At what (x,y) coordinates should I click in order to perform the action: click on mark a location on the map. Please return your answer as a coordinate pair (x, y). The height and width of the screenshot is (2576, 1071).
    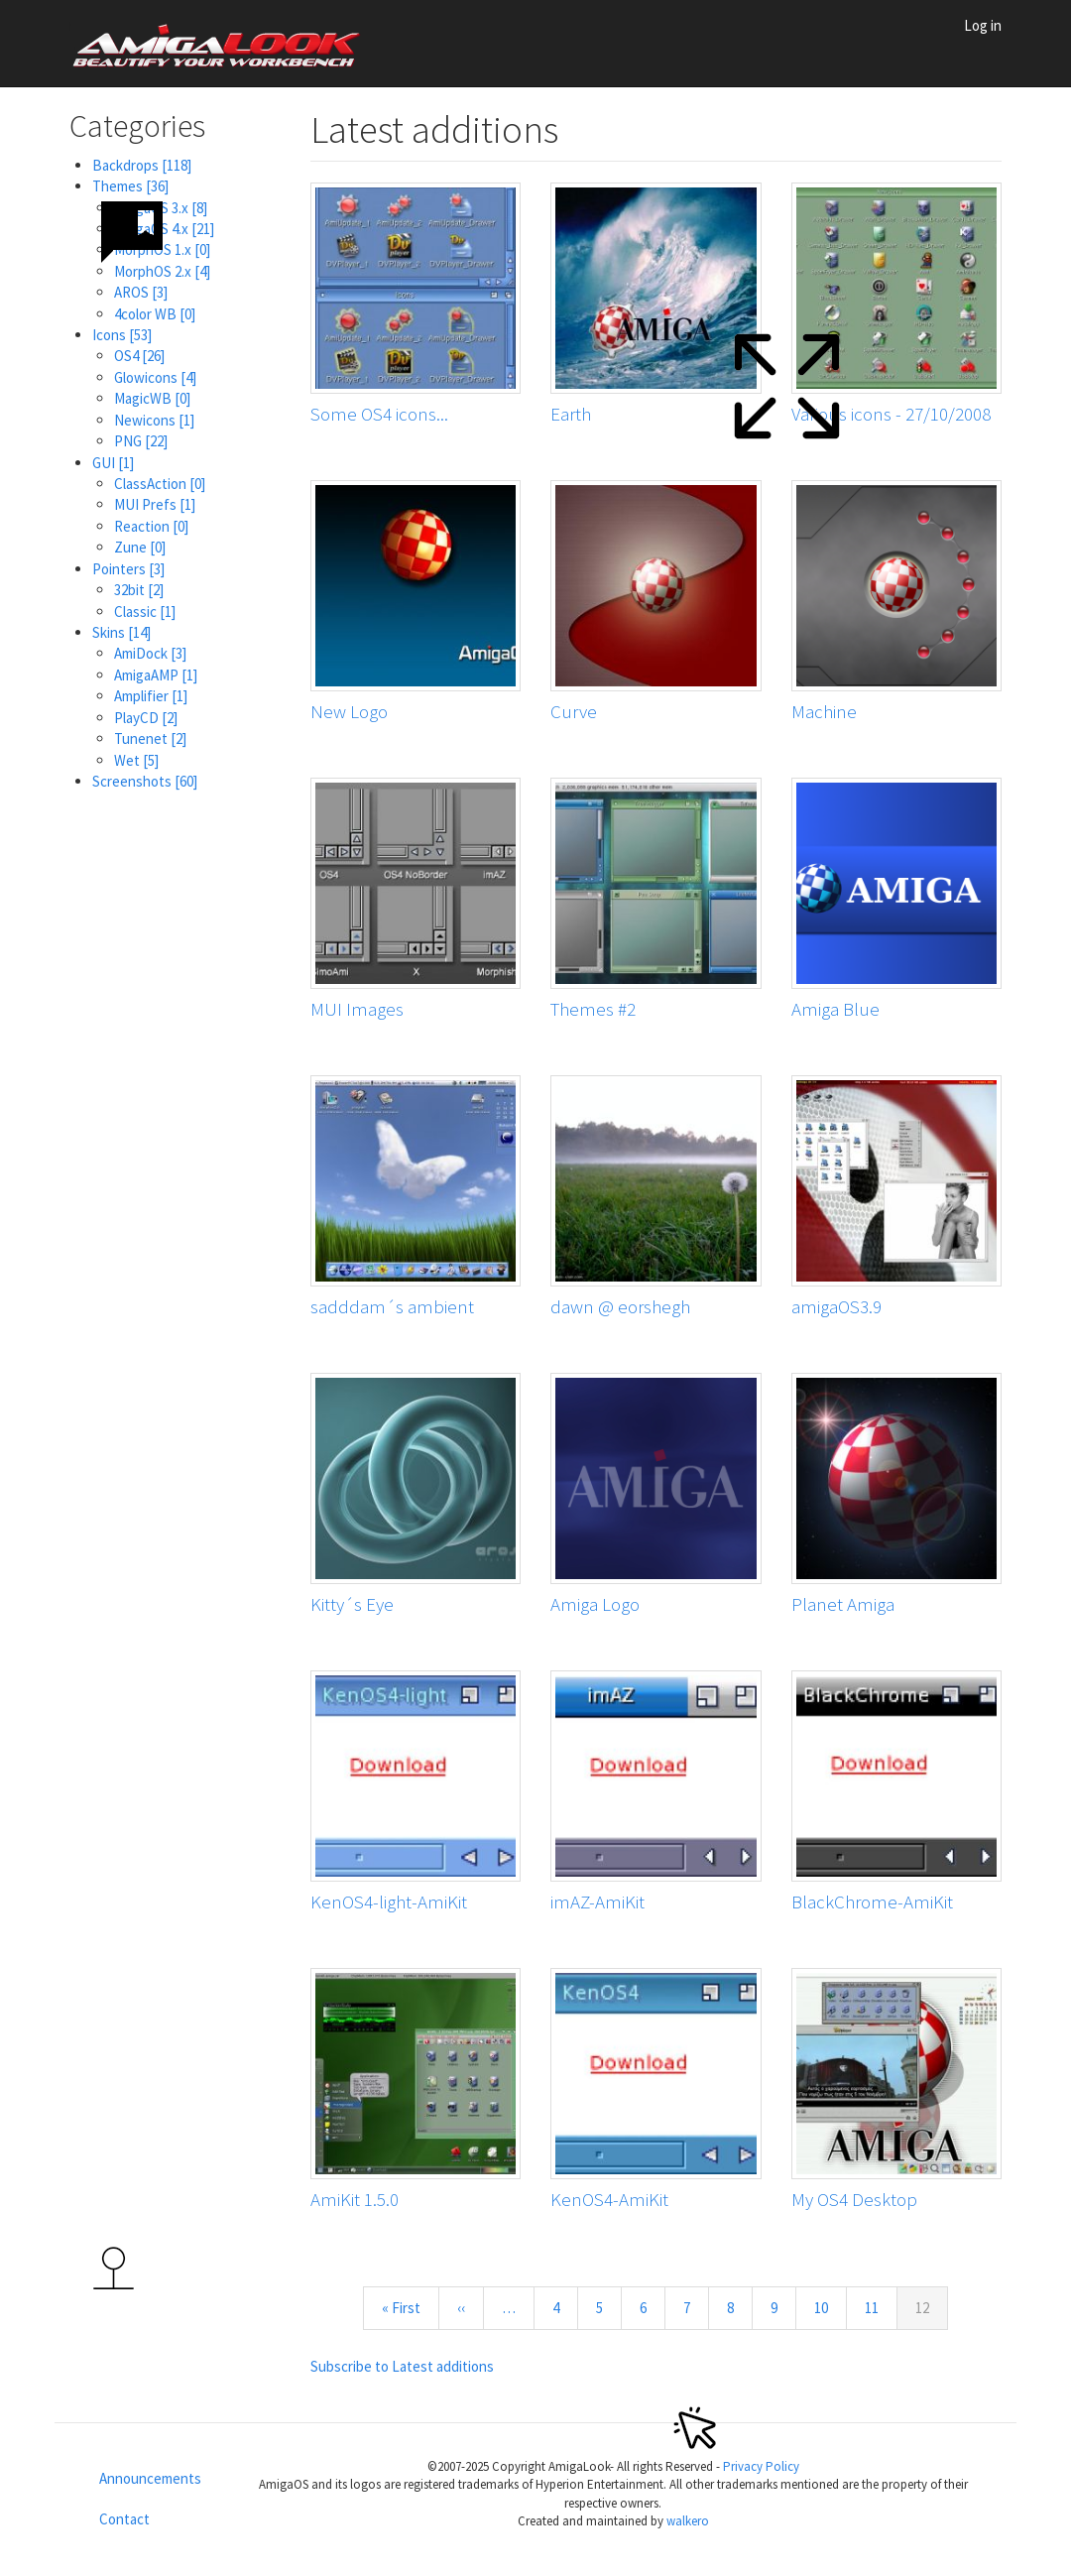
    Looking at the image, I should click on (113, 2269).